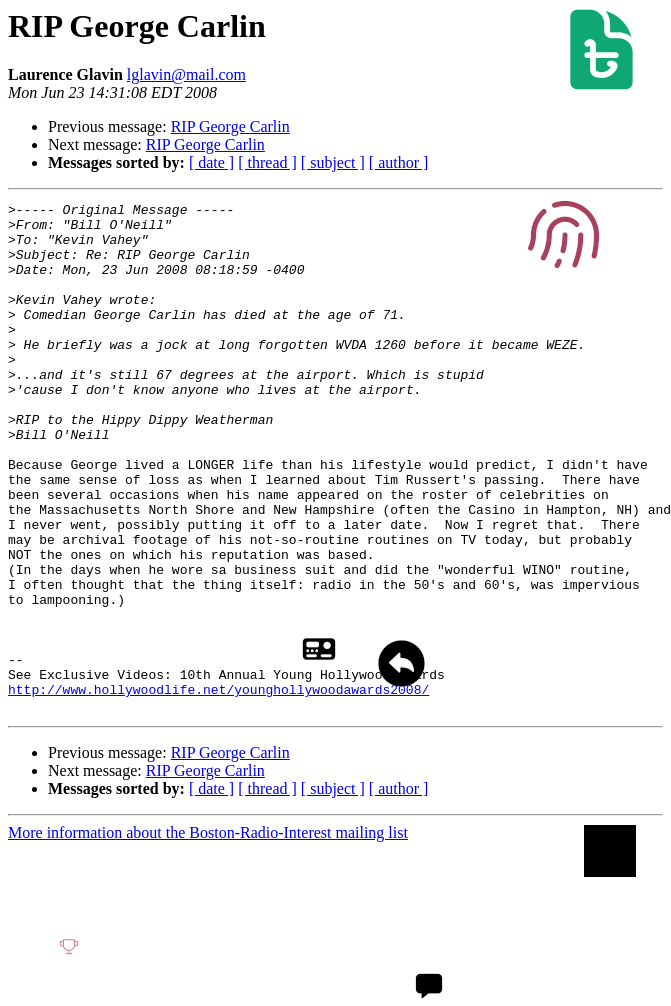 This screenshot has height=1006, width=671. What do you see at coordinates (565, 235) in the screenshot?
I see `authenticate with fingerprint` at bounding box center [565, 235].